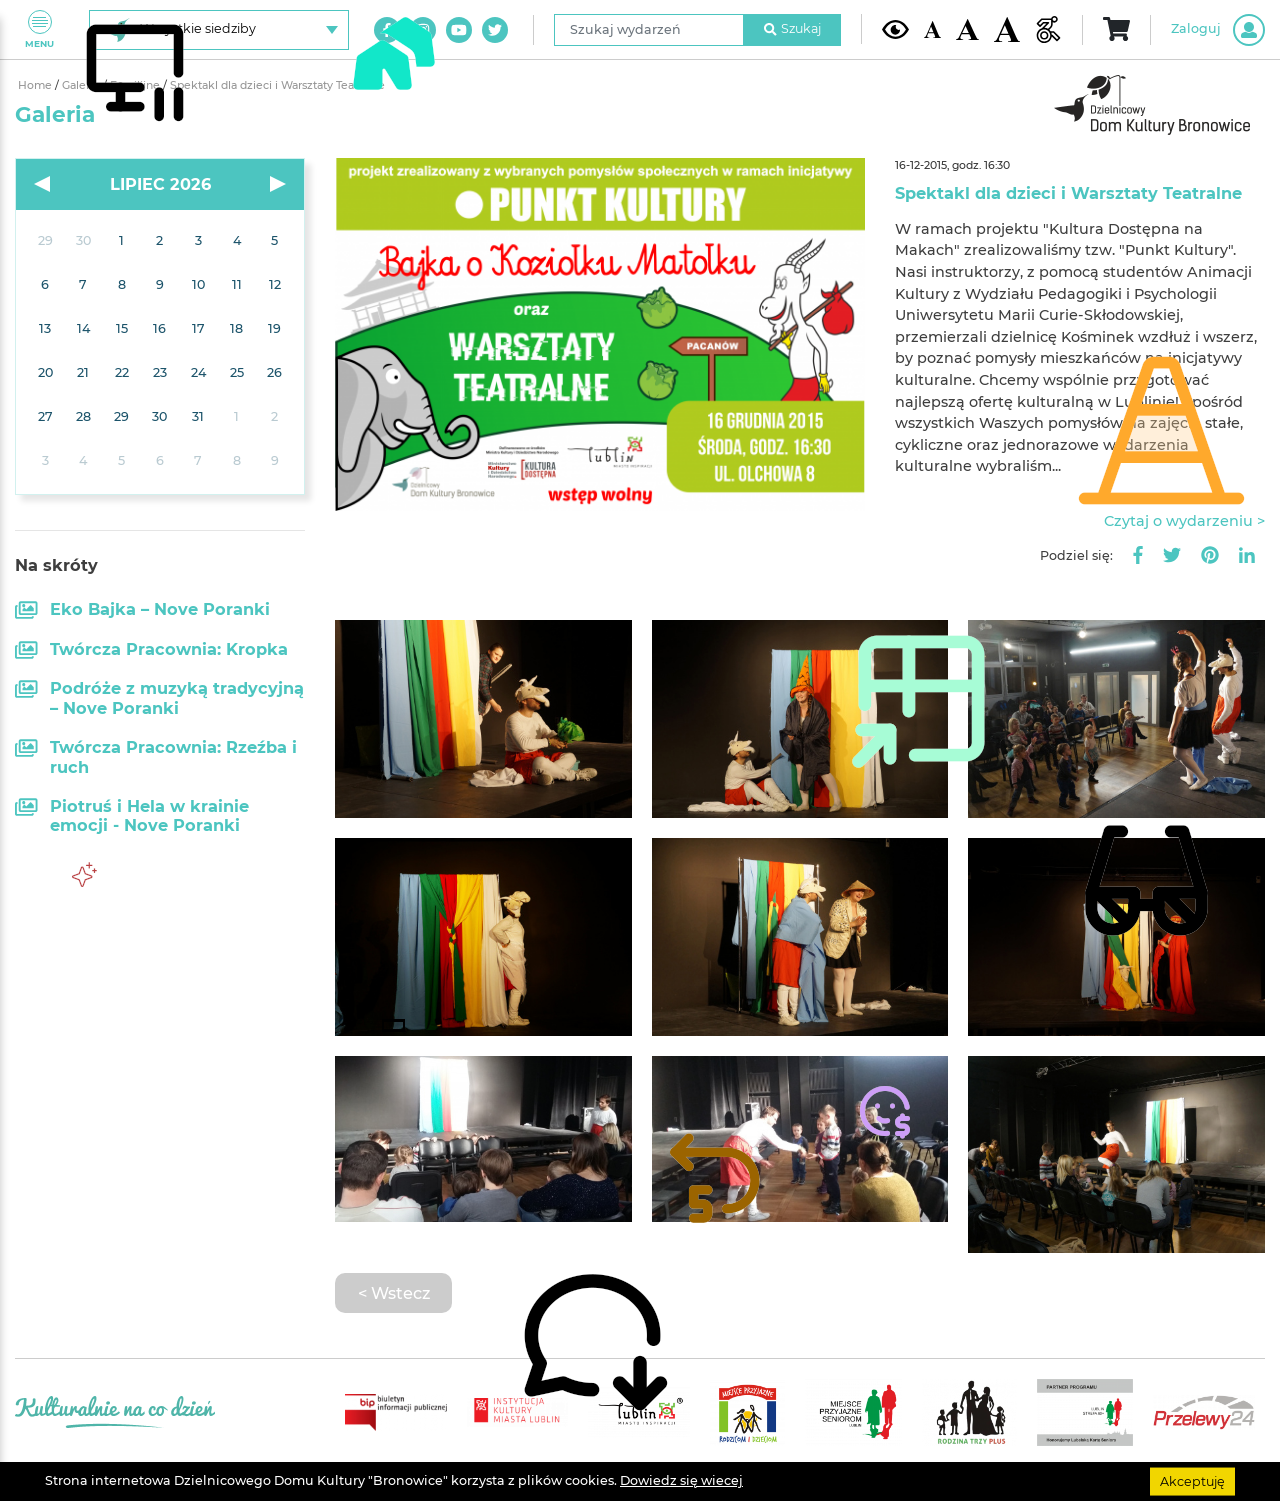 The width and height of the screenshot is (1280, 1501). I want to click on indicates AI-generated or enhanced content, so click(84, 875).